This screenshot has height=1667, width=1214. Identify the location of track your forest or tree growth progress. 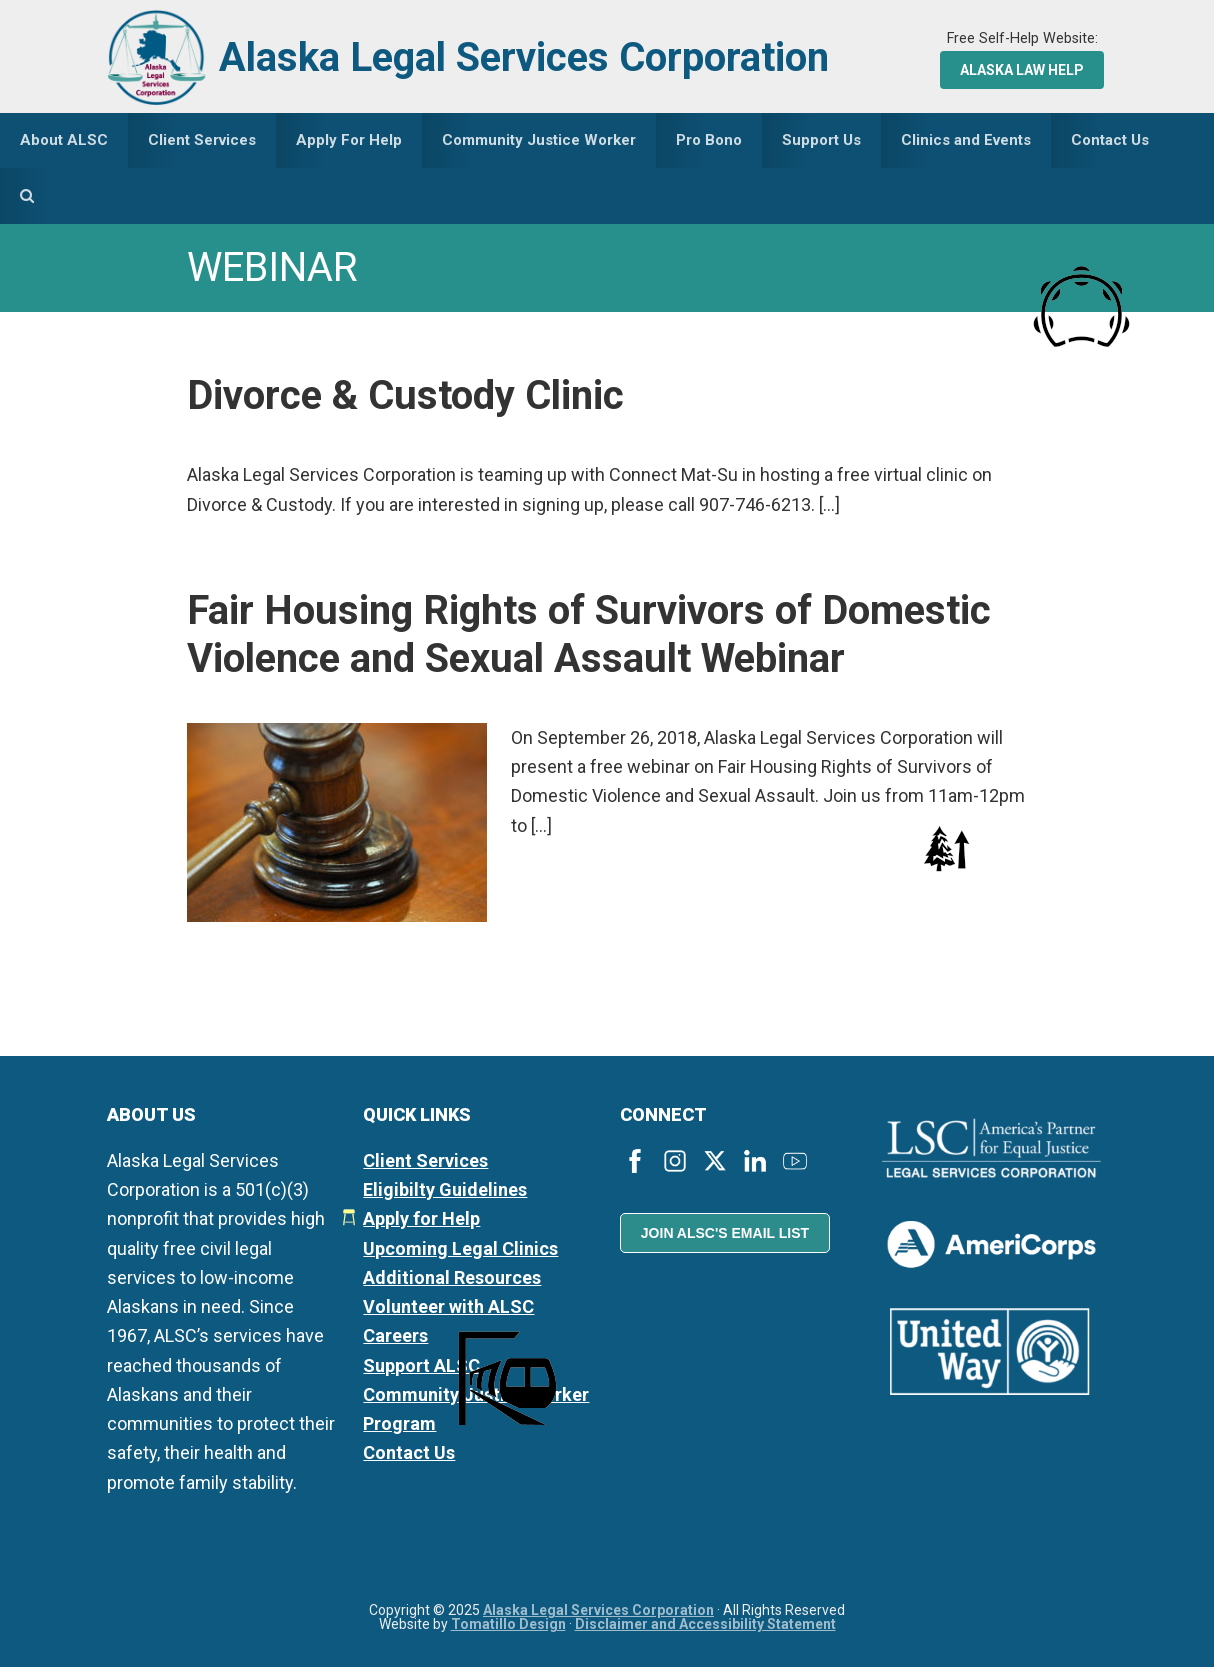
(946, 848).